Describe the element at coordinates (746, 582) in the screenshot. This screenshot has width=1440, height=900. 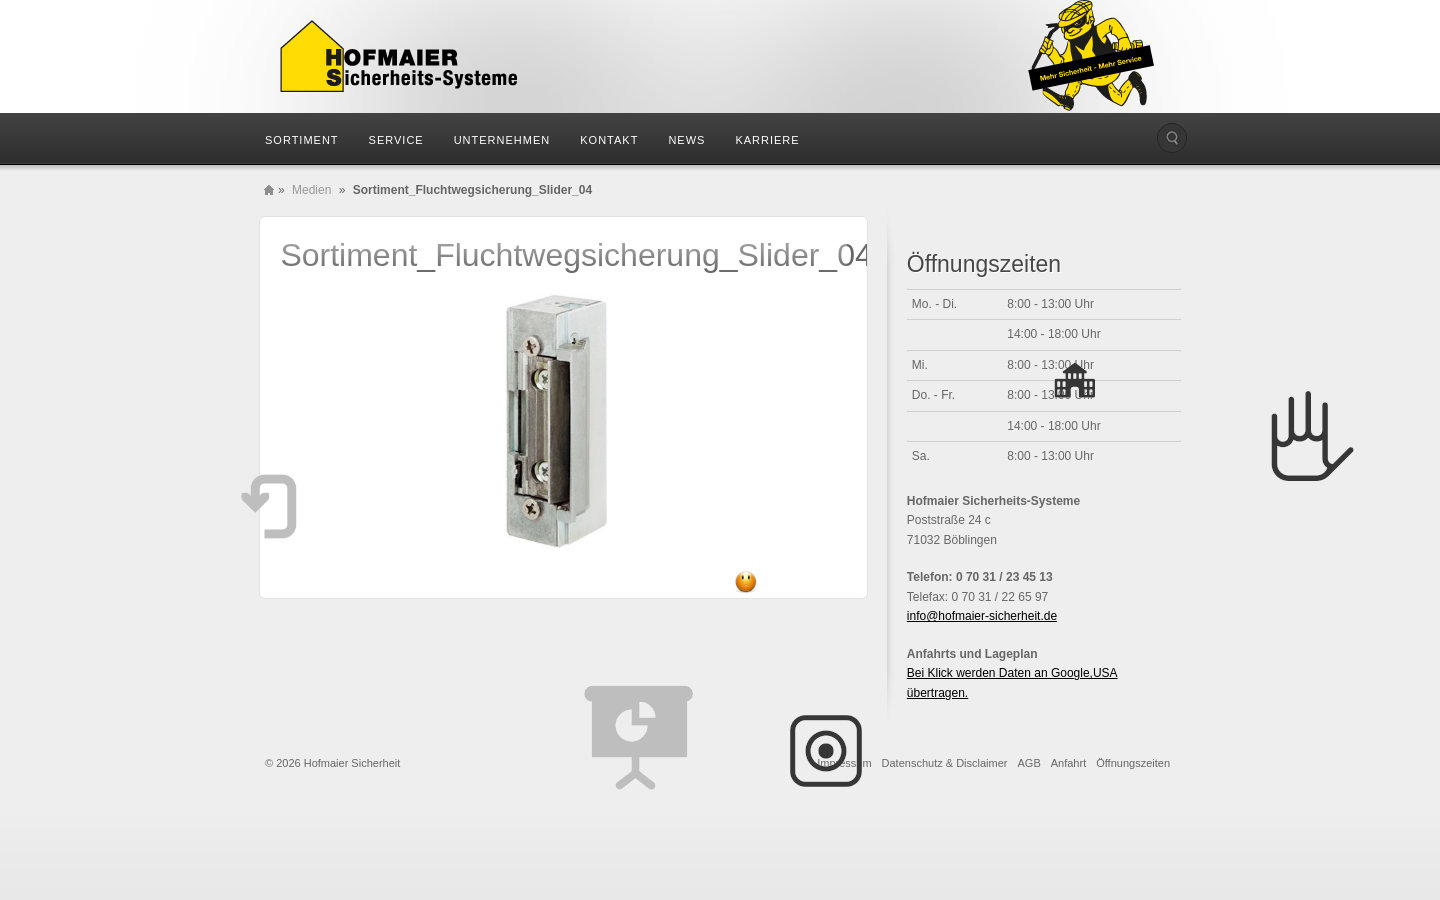
I see `indicates a warning or concern status` at that location.